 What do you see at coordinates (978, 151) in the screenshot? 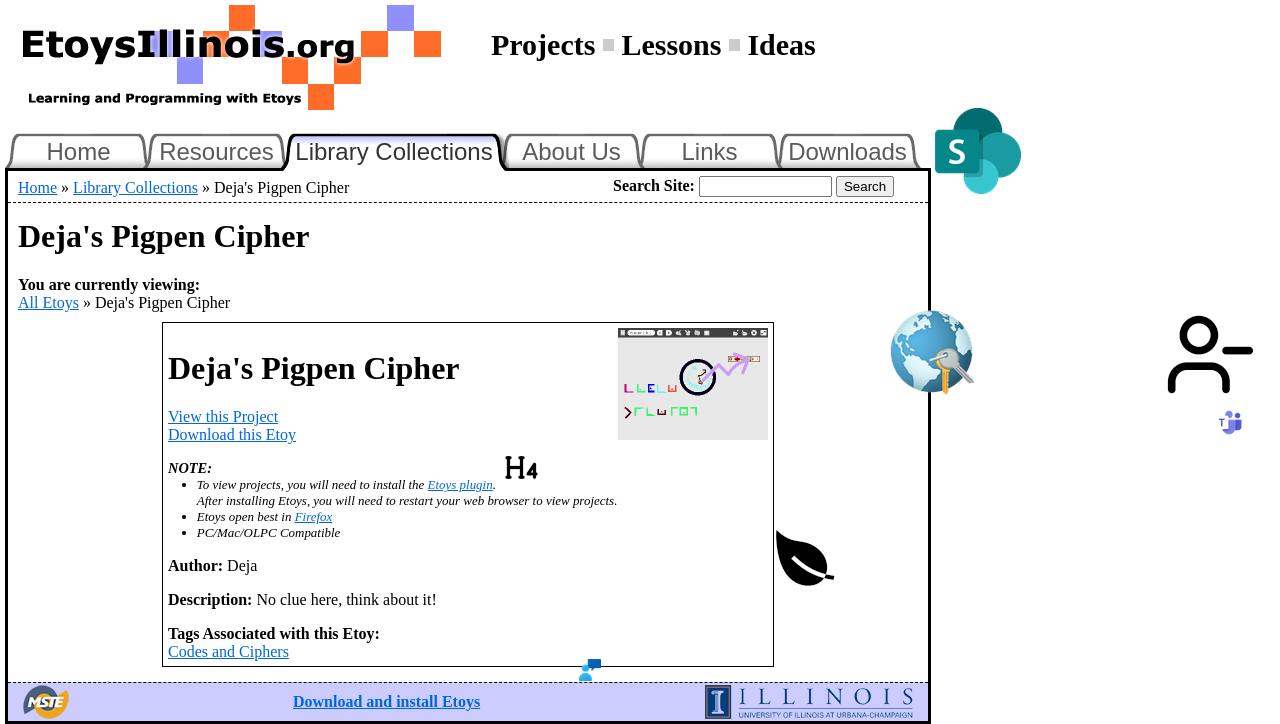
I see `open Microsoft SharePoint app` at bounding box center [978, 151].